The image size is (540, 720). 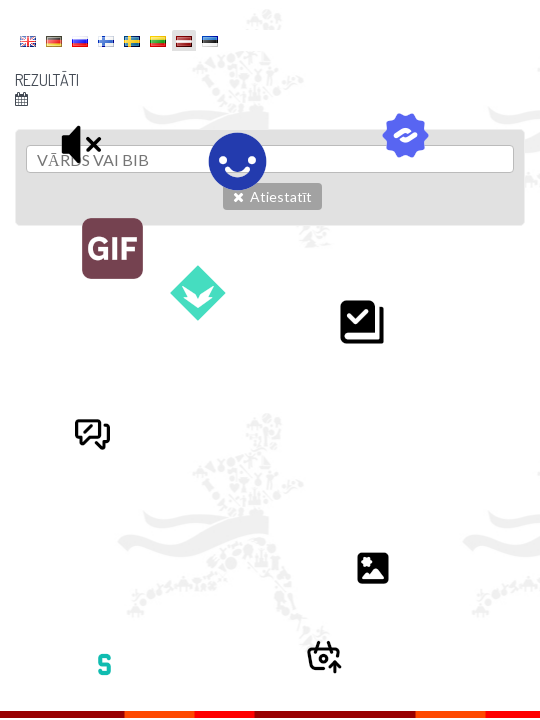 I want to click on upload items from your basket, so click(x=323, y=655).